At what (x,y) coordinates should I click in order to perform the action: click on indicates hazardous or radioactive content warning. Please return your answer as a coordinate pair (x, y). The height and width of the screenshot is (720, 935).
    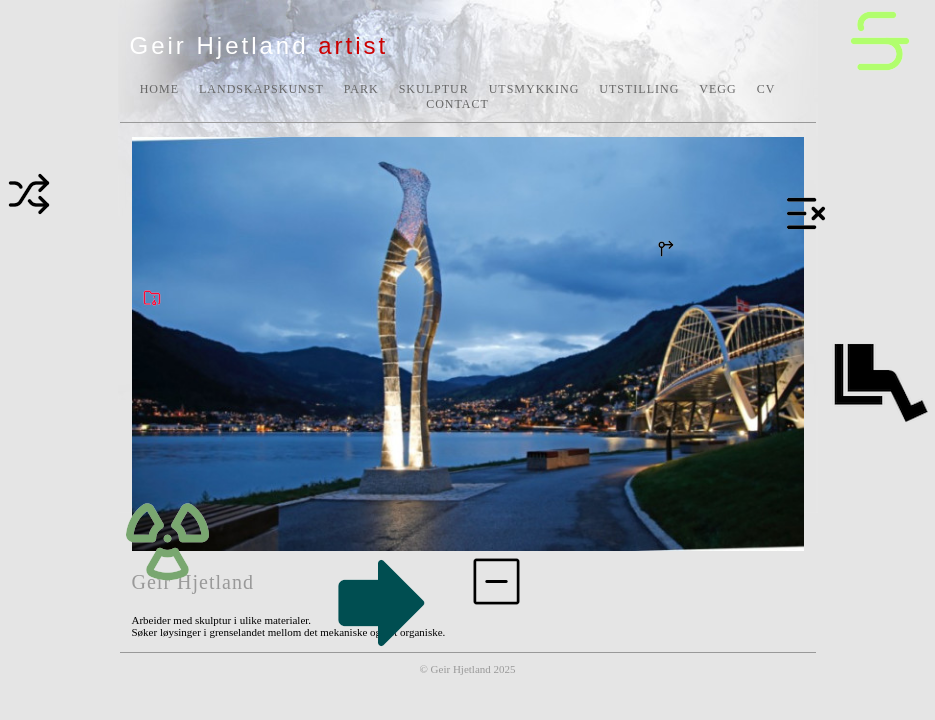
    Looking at the image, I should click on (167, 538).